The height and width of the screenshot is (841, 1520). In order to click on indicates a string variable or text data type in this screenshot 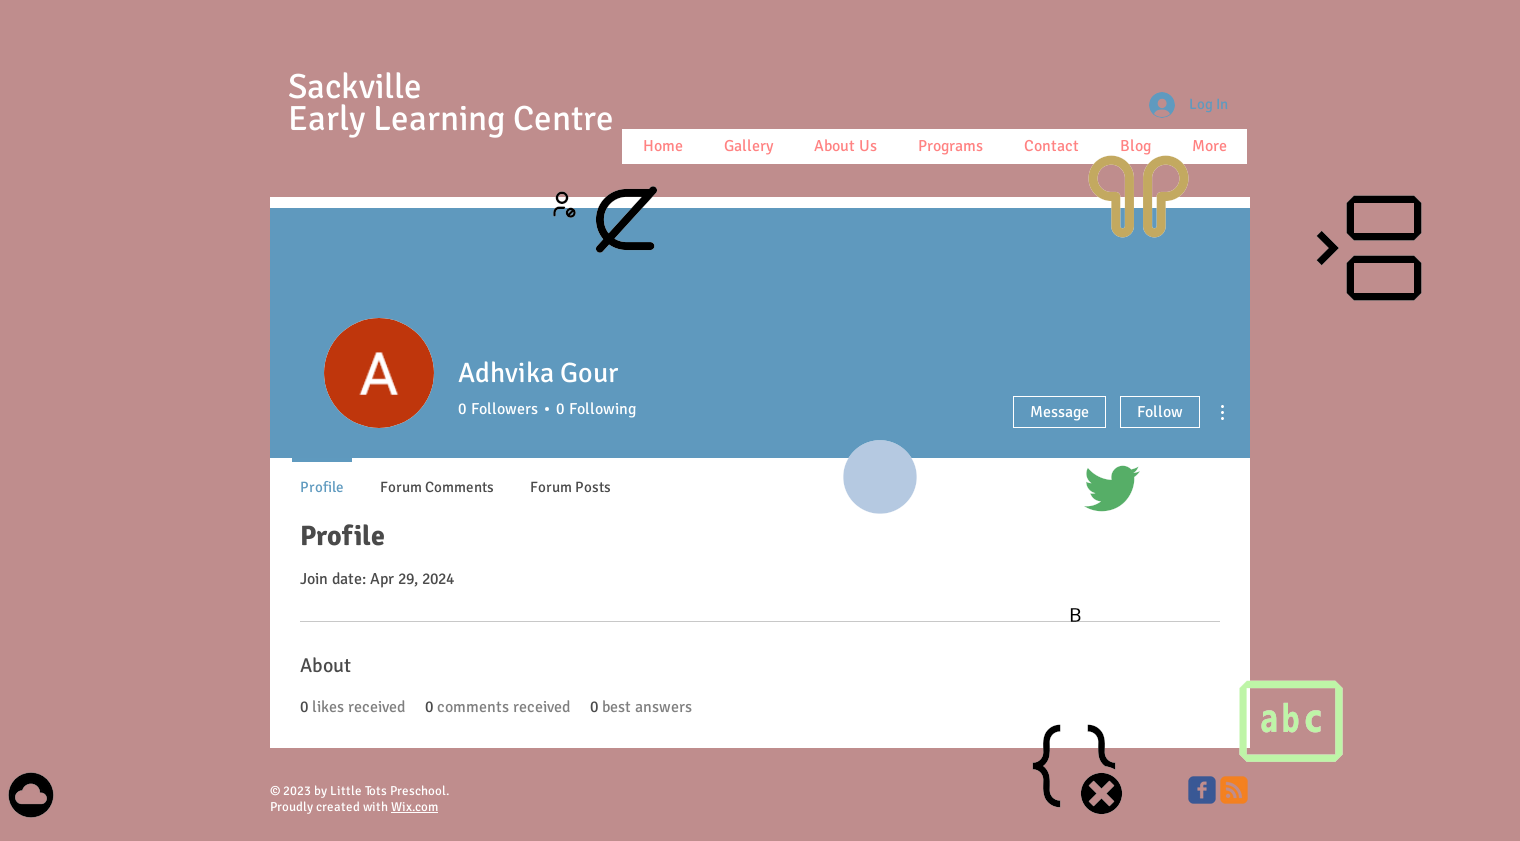, I will do `click(1291, 725)`.